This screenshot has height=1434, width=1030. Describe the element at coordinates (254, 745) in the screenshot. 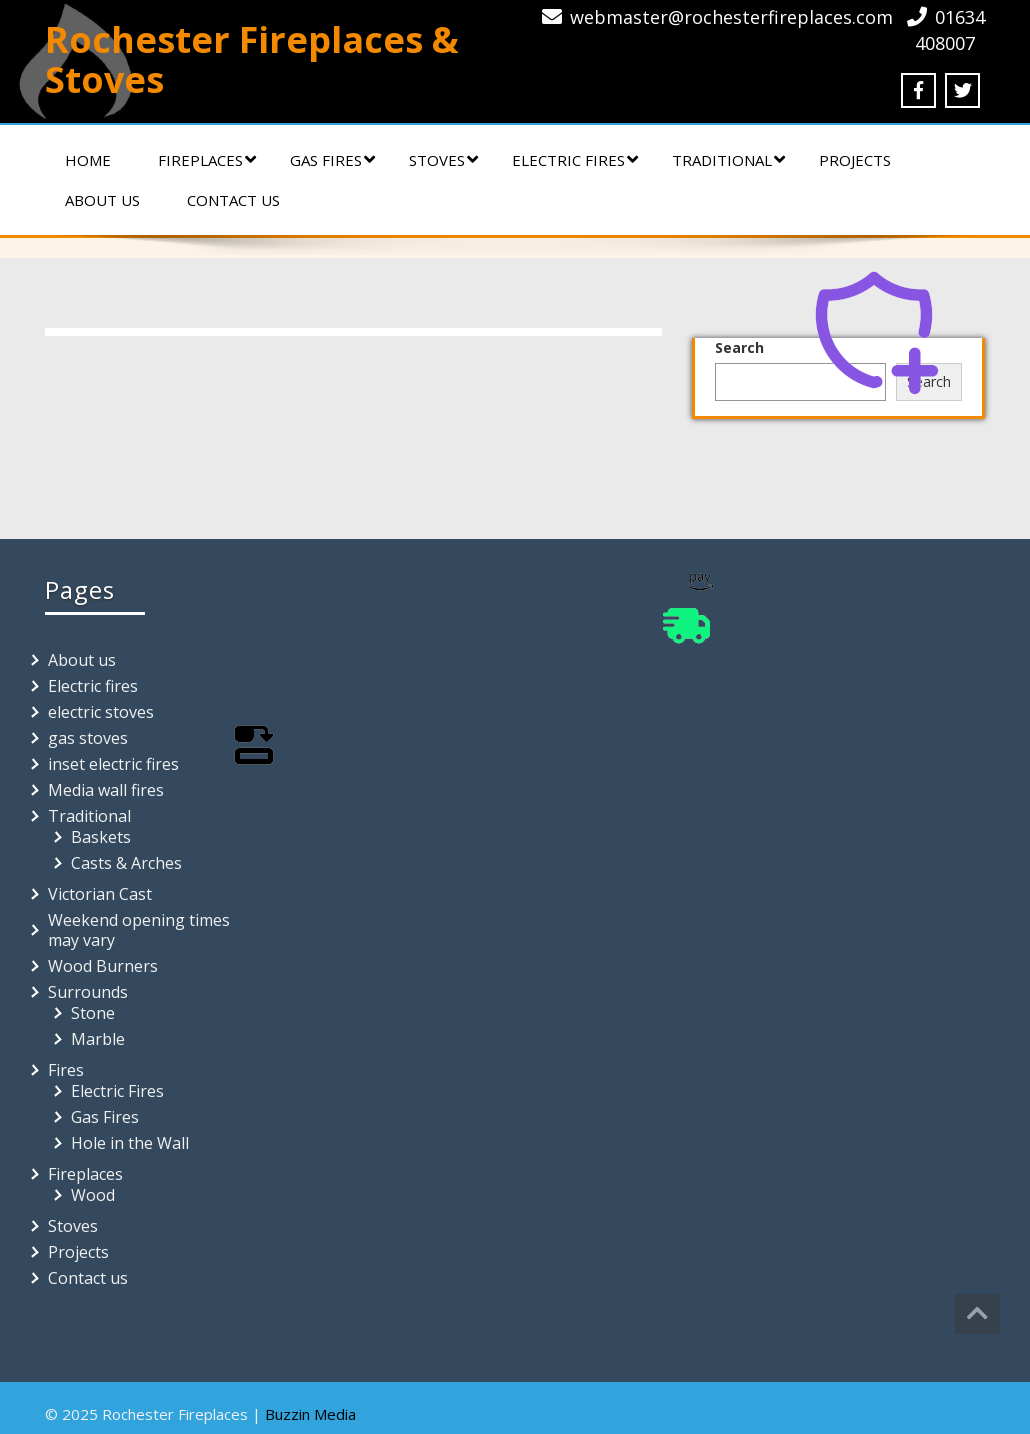

I see `view predecessor tasks in a workflow` at that location.